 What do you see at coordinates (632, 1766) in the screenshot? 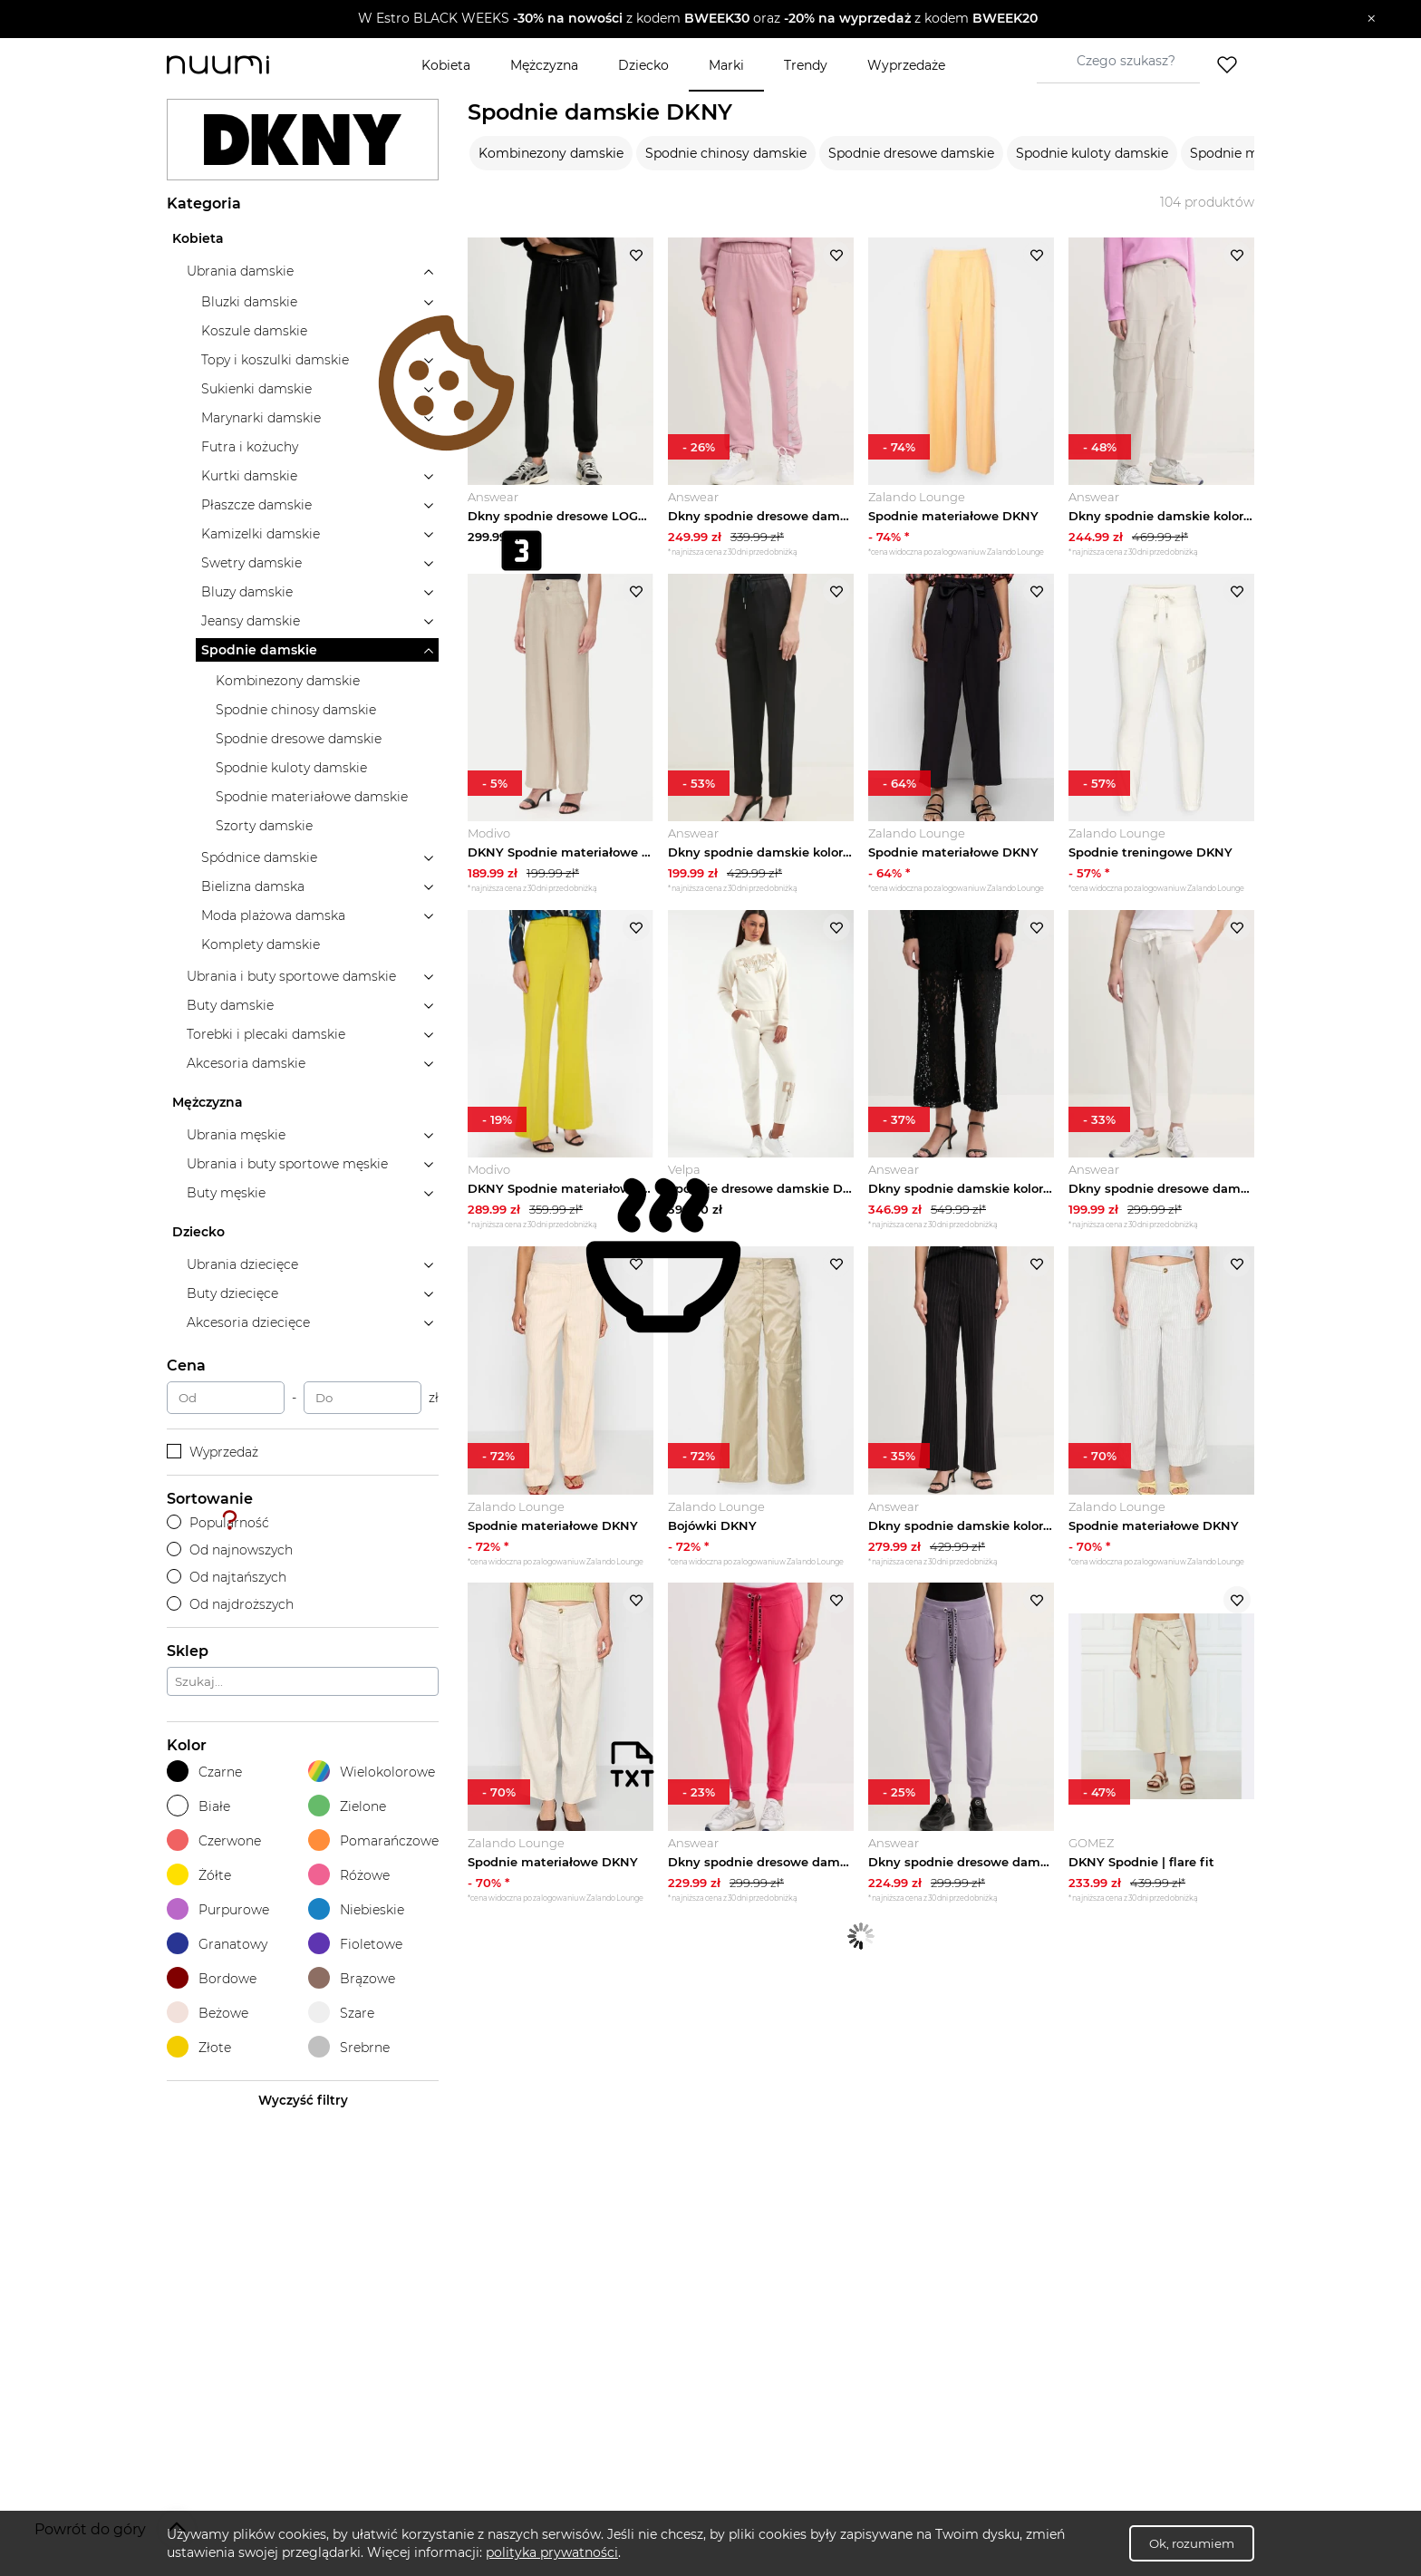
I see `open a plain text file` at bounding box center [632, 1766].